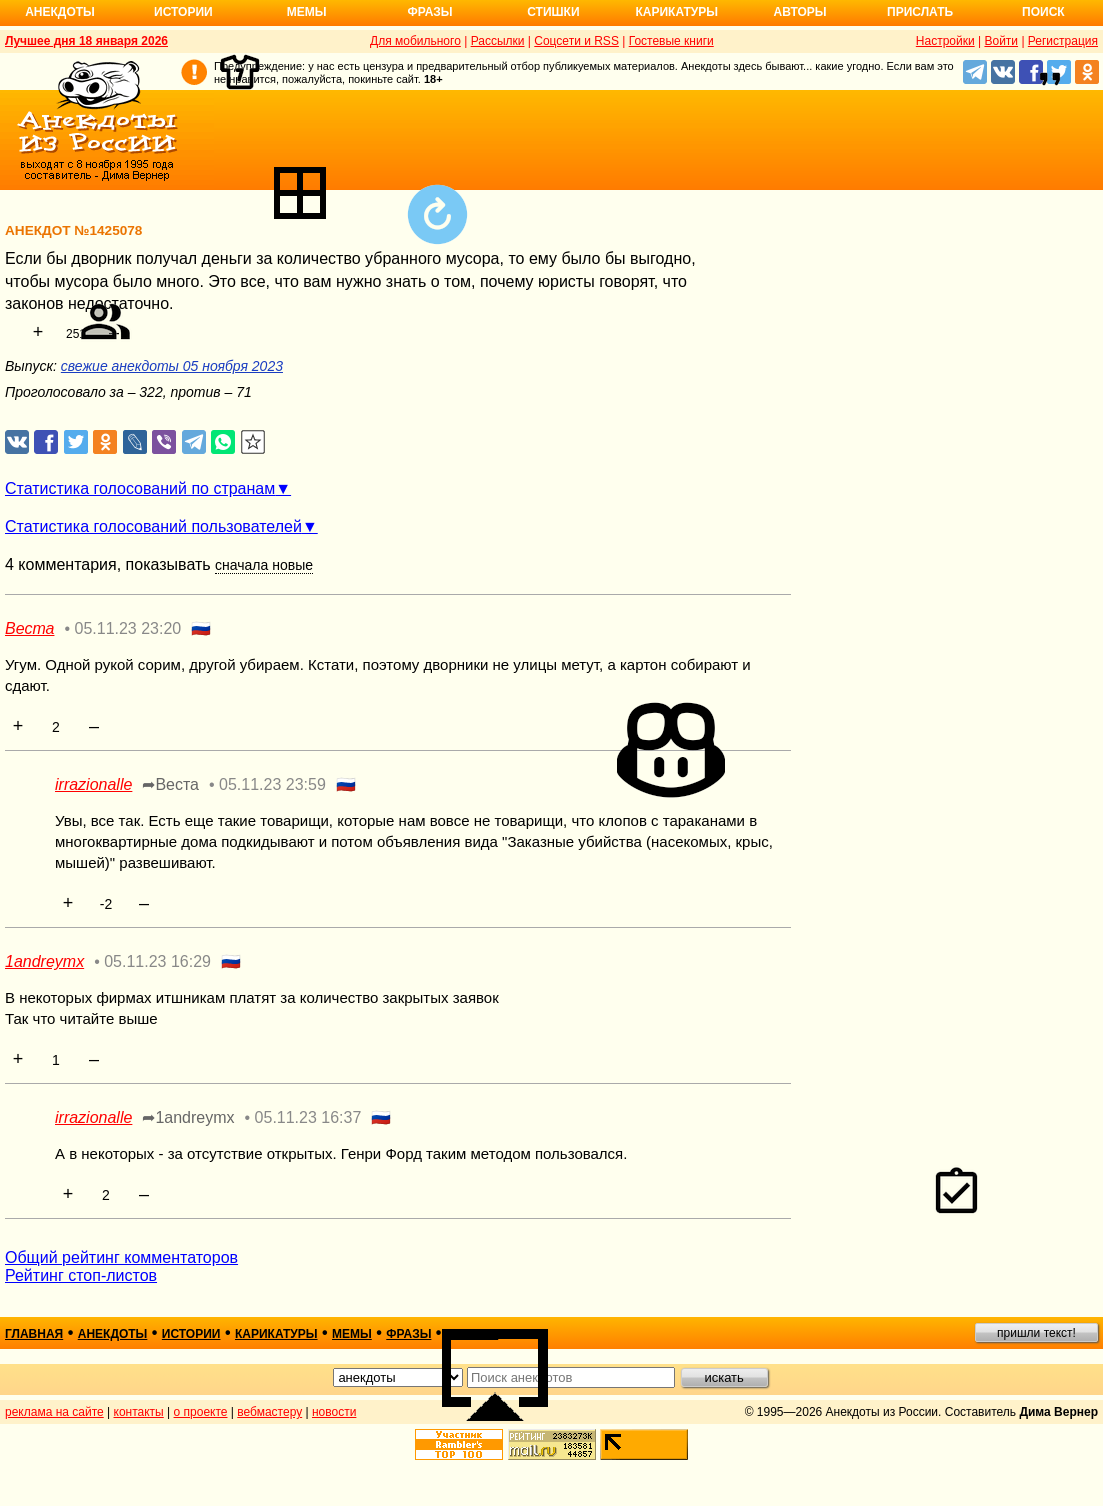 This screenshot has width=1103, height=1506. What do you see at coordinates (240, 72) in the screenshot?
I see `select team jersey or player number` at bounding box center [240, 72].